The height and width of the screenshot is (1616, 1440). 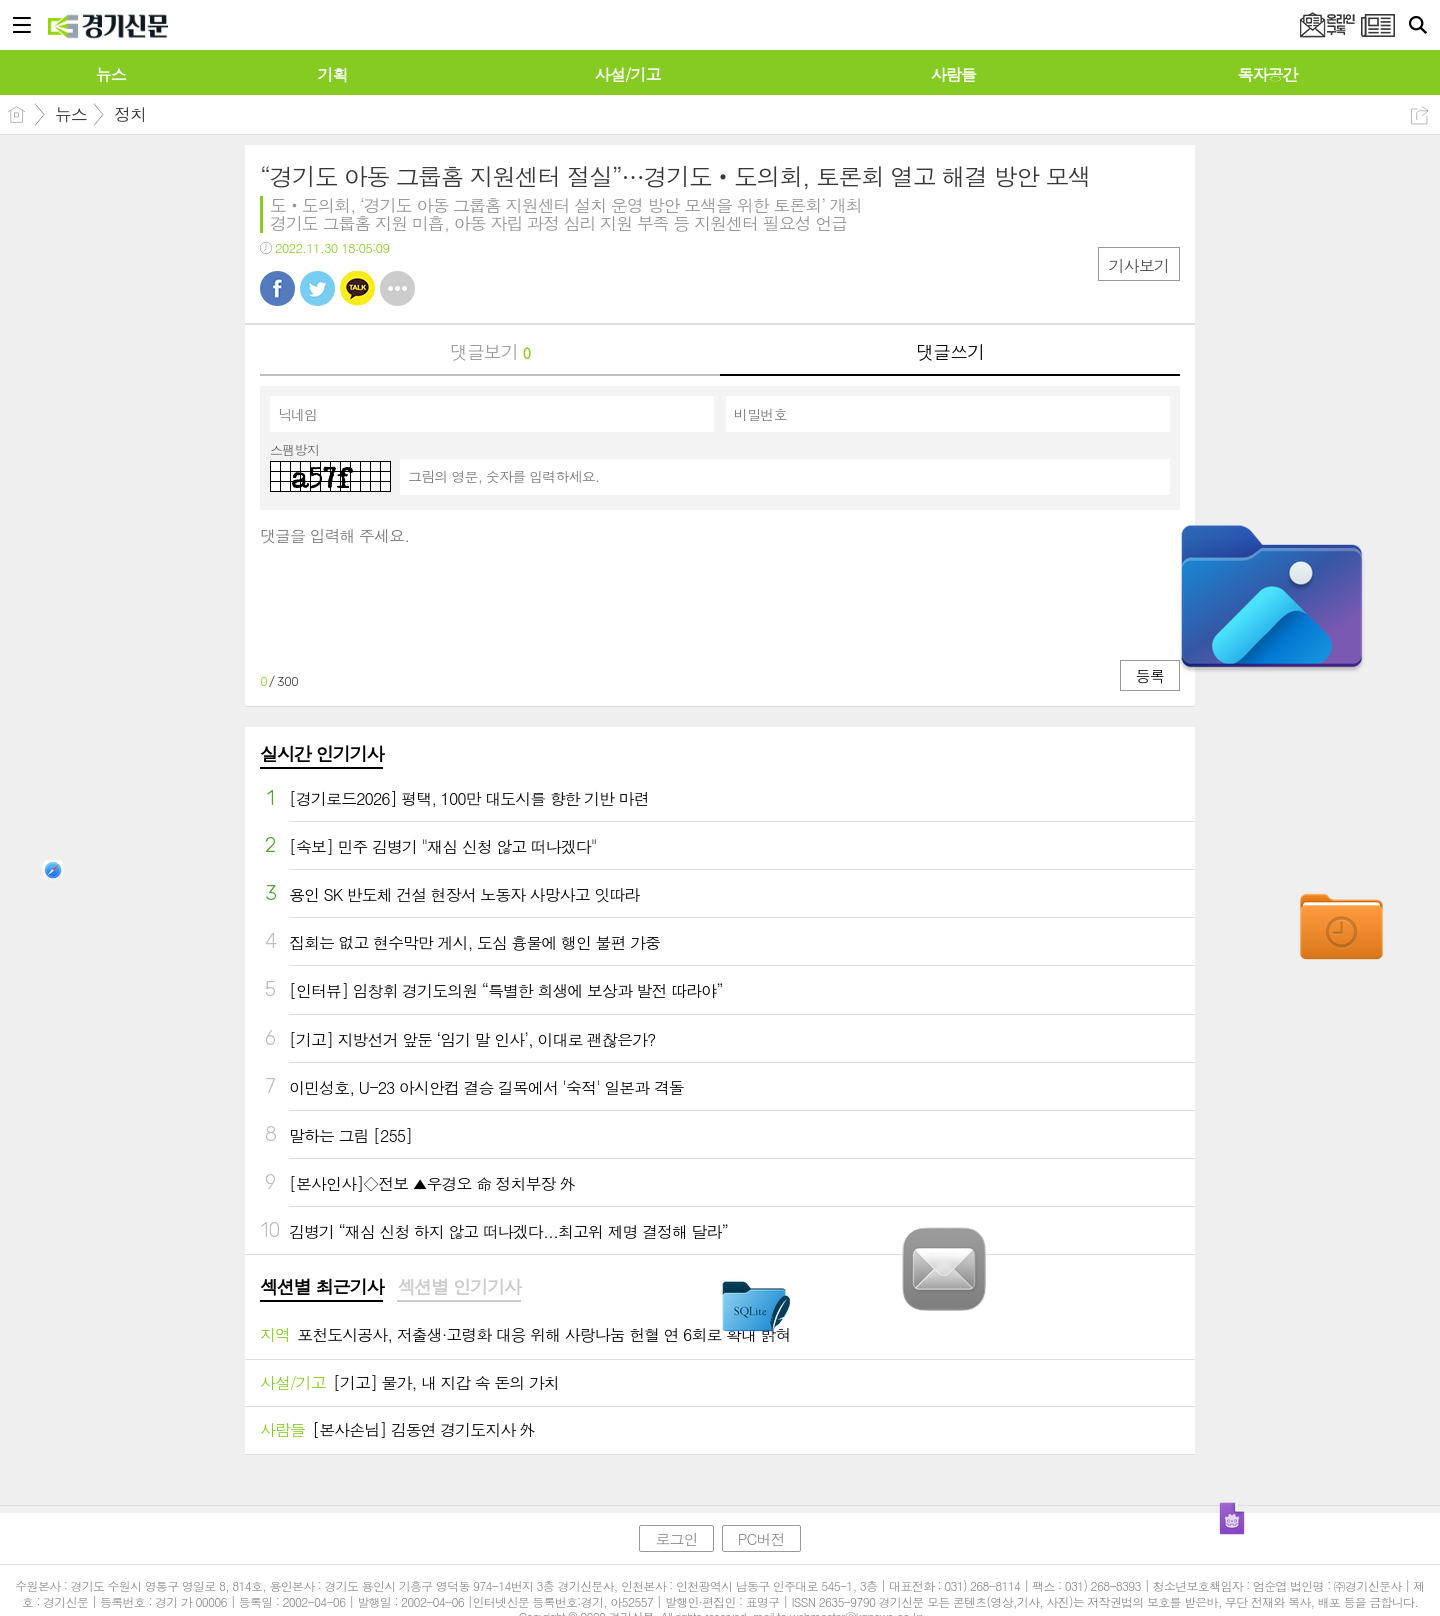 What do you see at coordinates (1271, 601) in the screenshot?
I see `open pictures folder` at bounding box center [1271, 601].